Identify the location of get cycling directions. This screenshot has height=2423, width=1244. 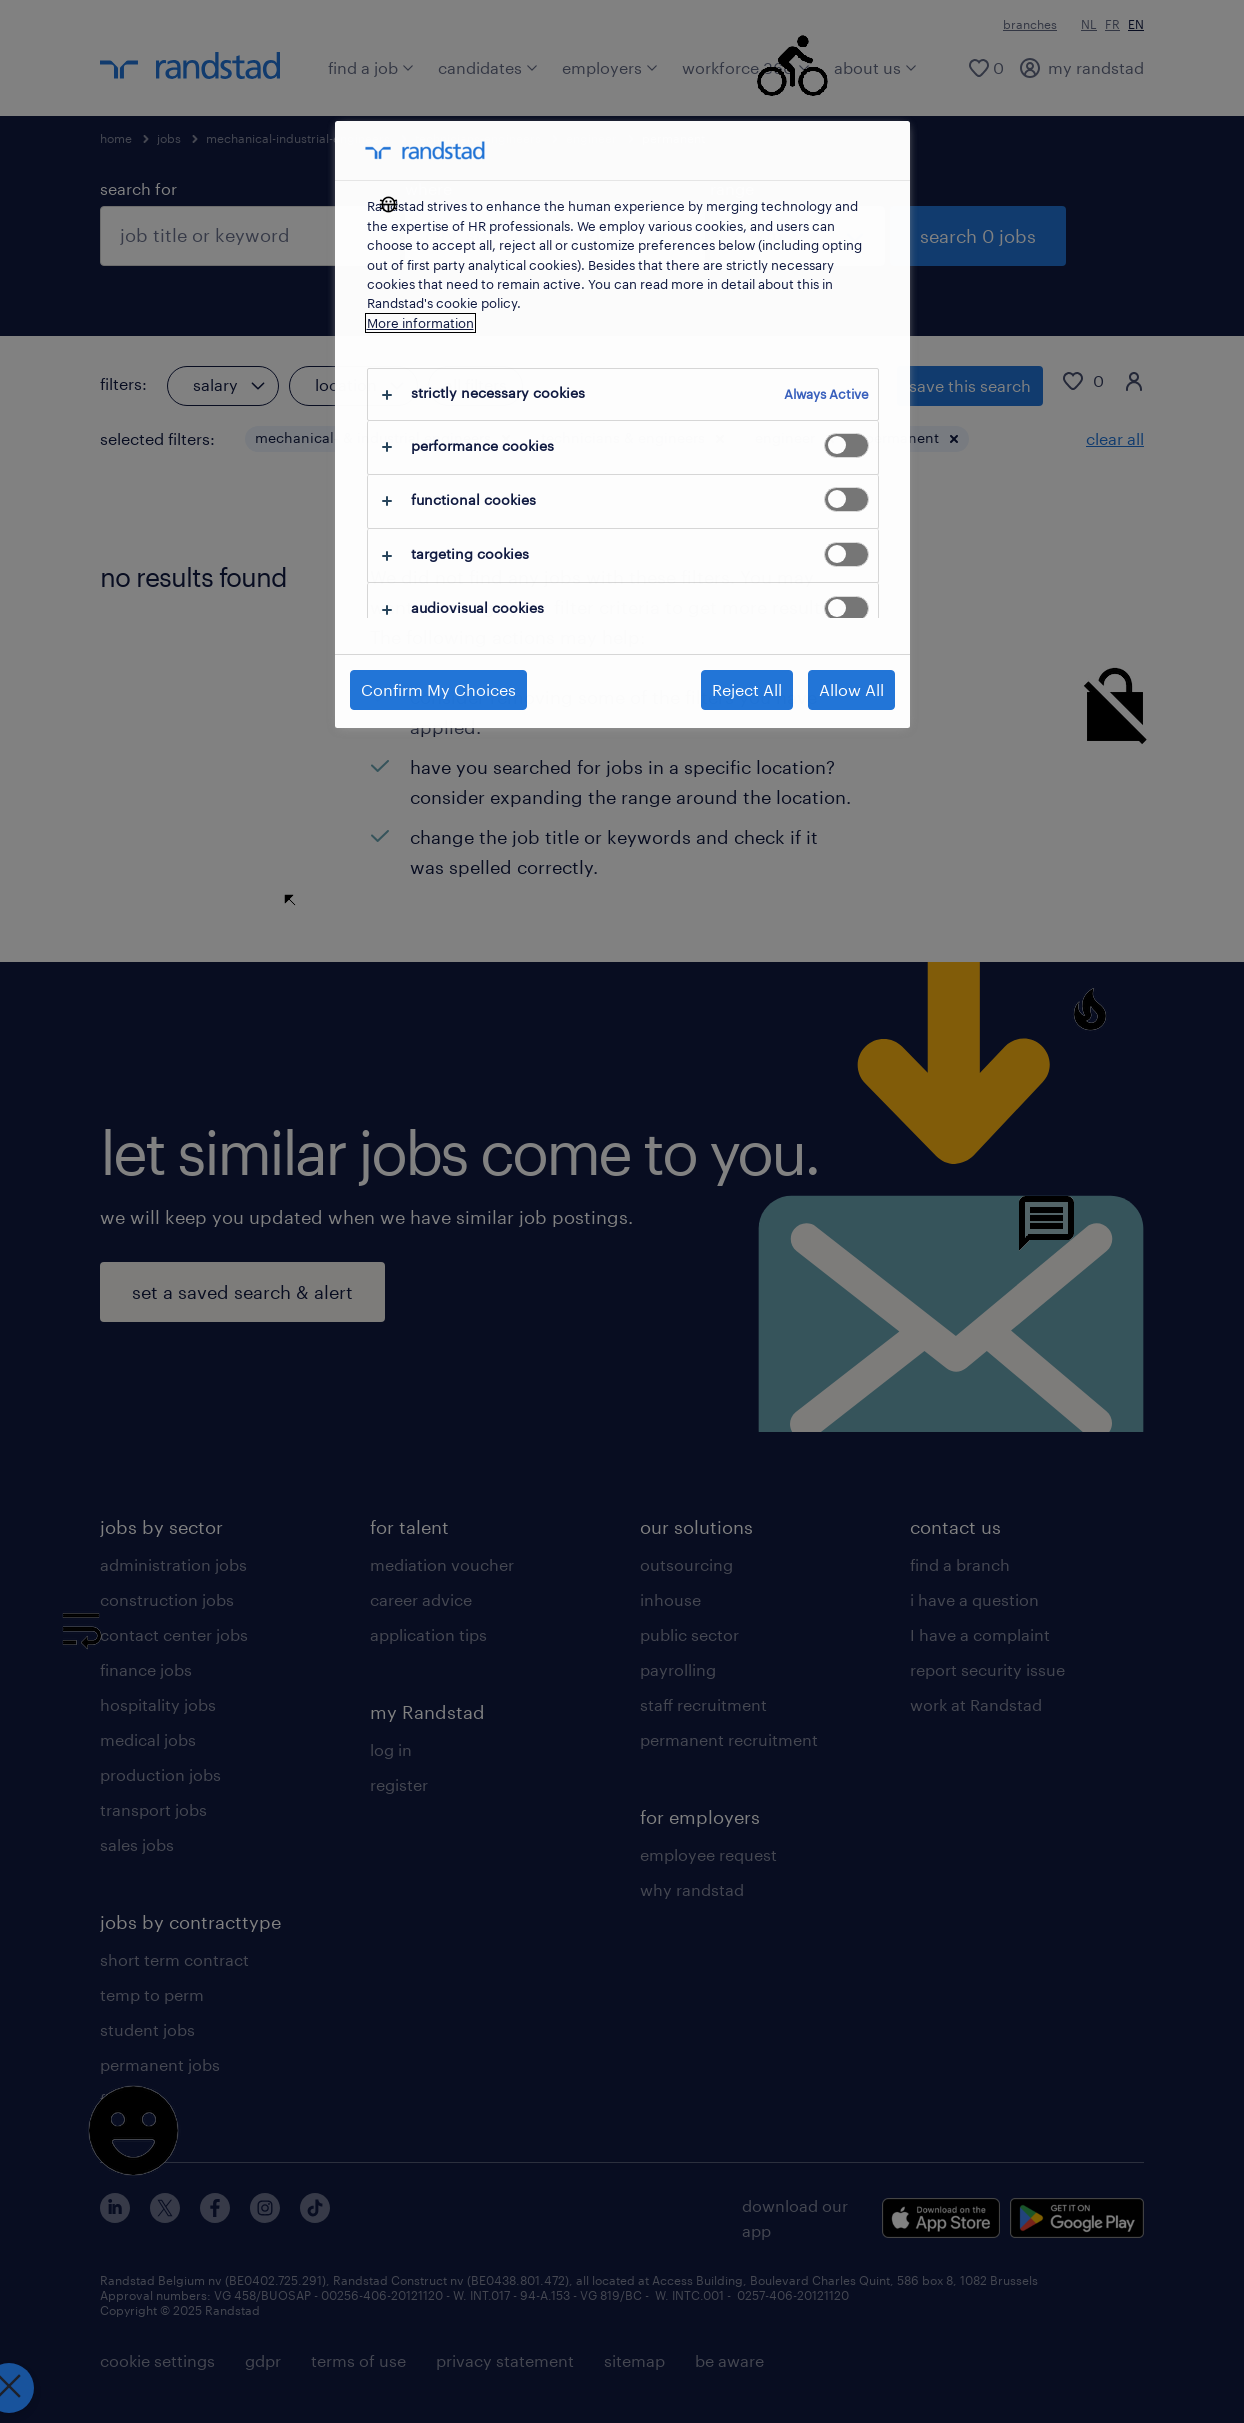
(792, 66).